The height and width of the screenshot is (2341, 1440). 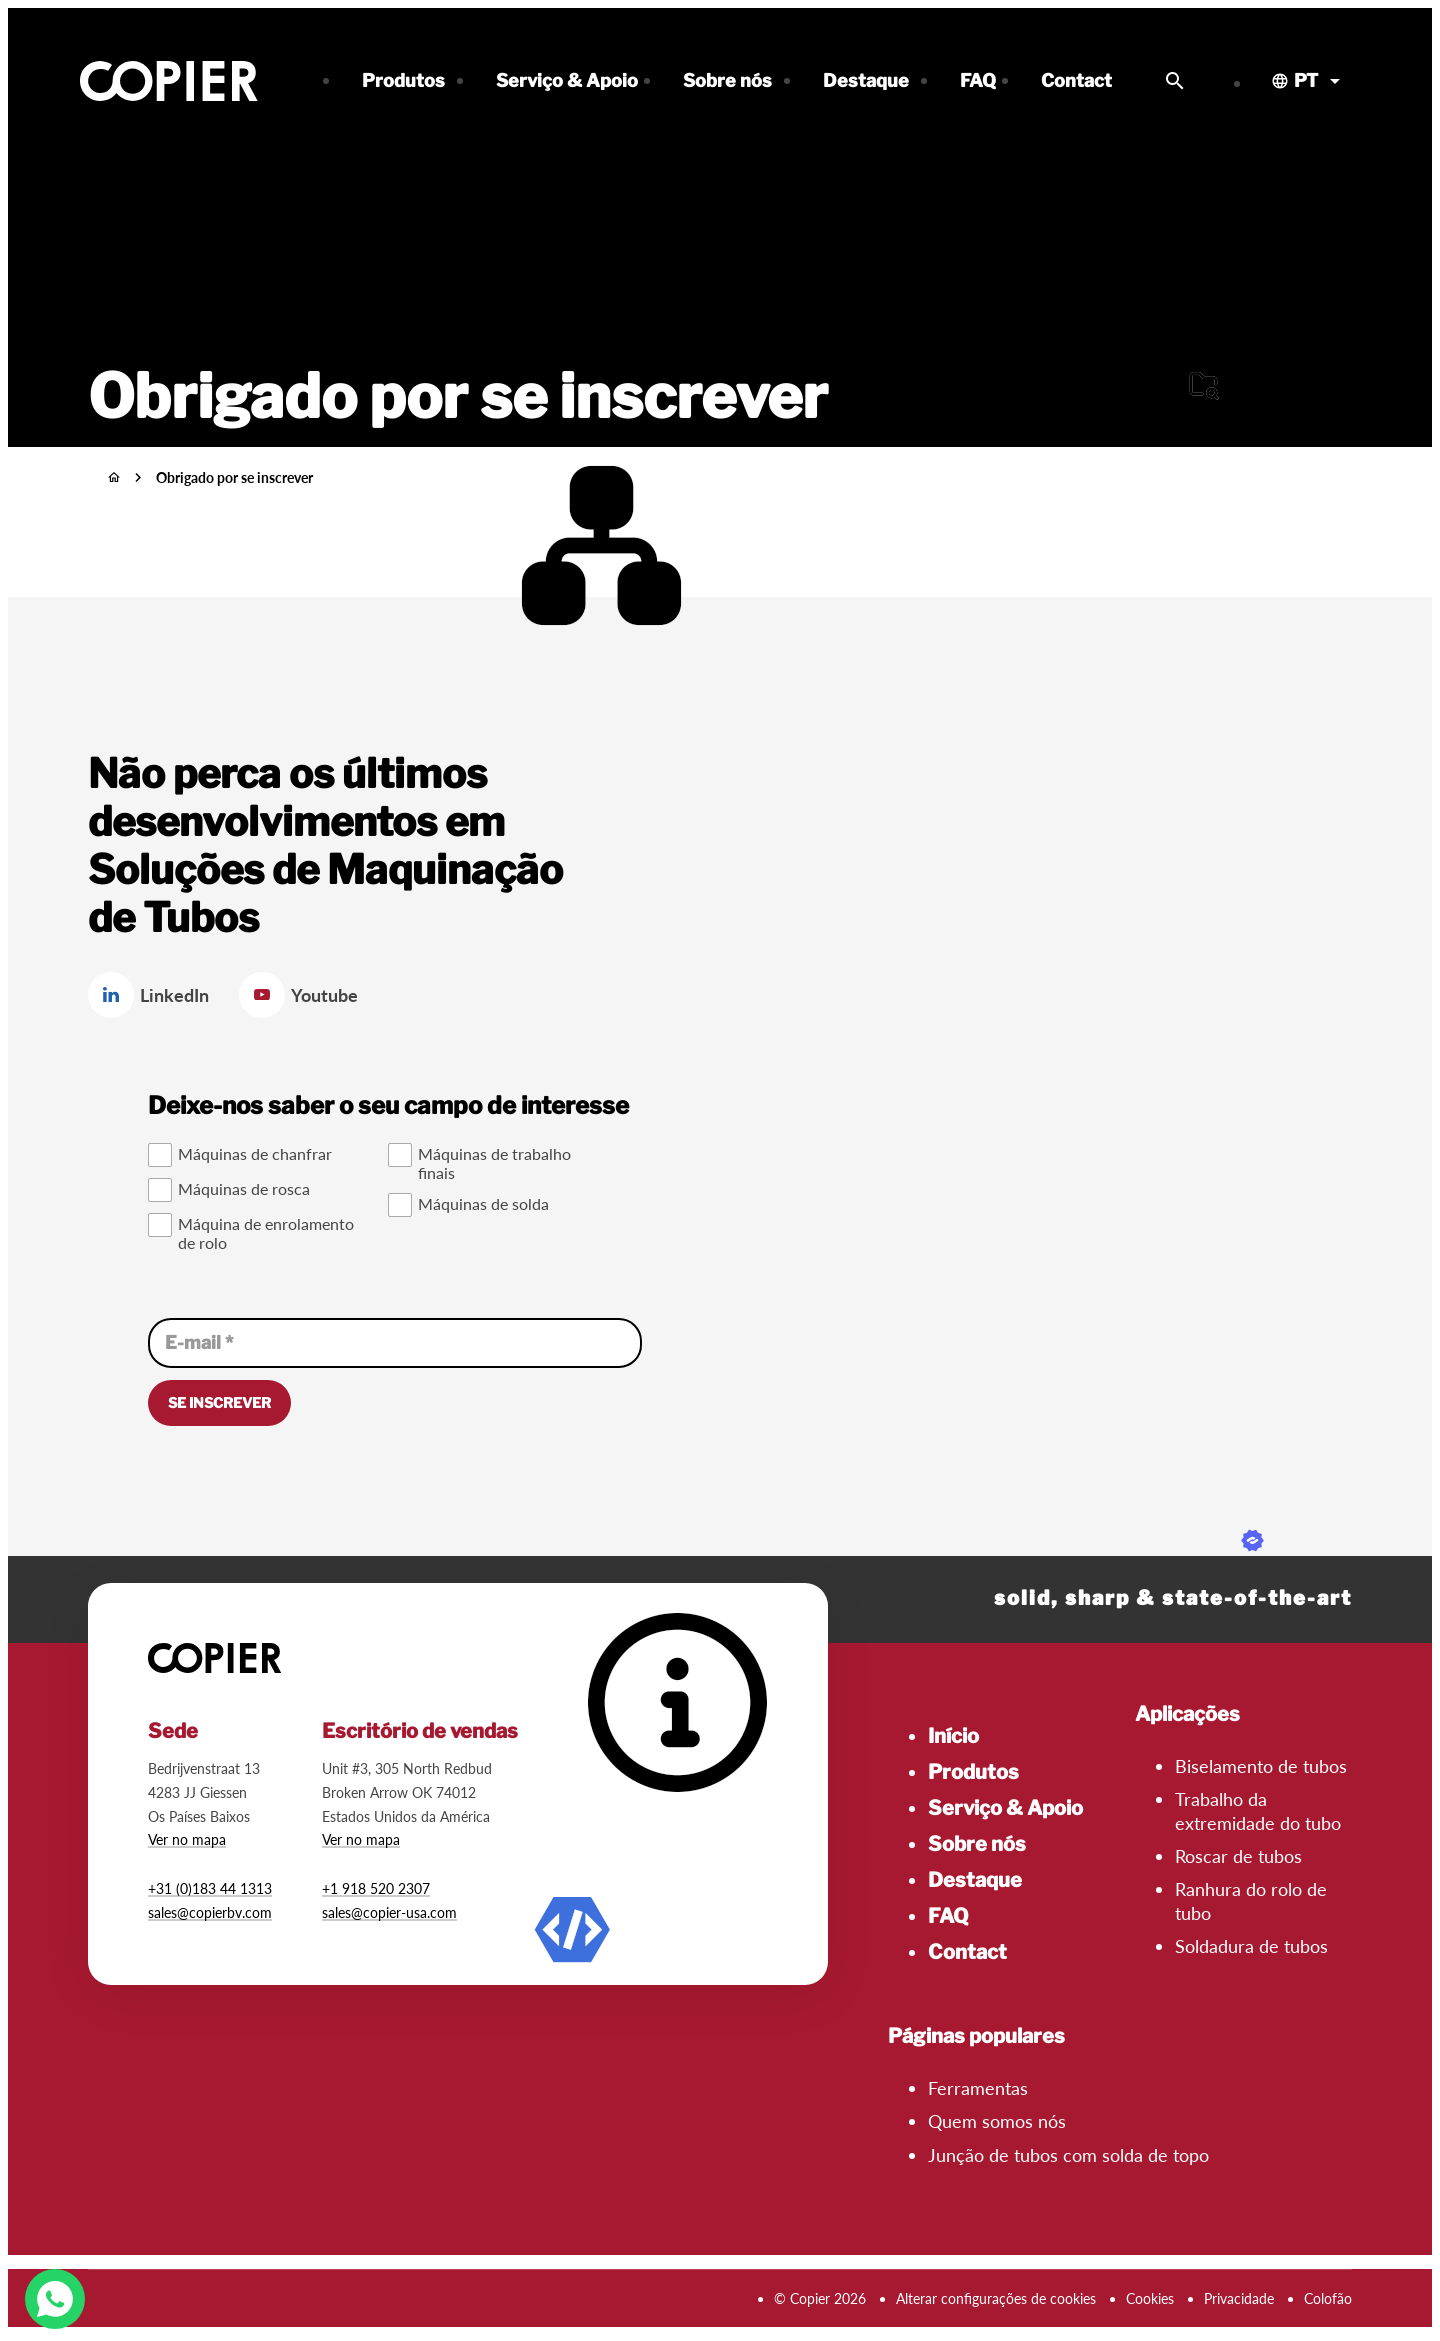 What do you see at coordinates (1203, 384) in the screenshot?
I see `search within a folder` at bounding box center [1203, 384].